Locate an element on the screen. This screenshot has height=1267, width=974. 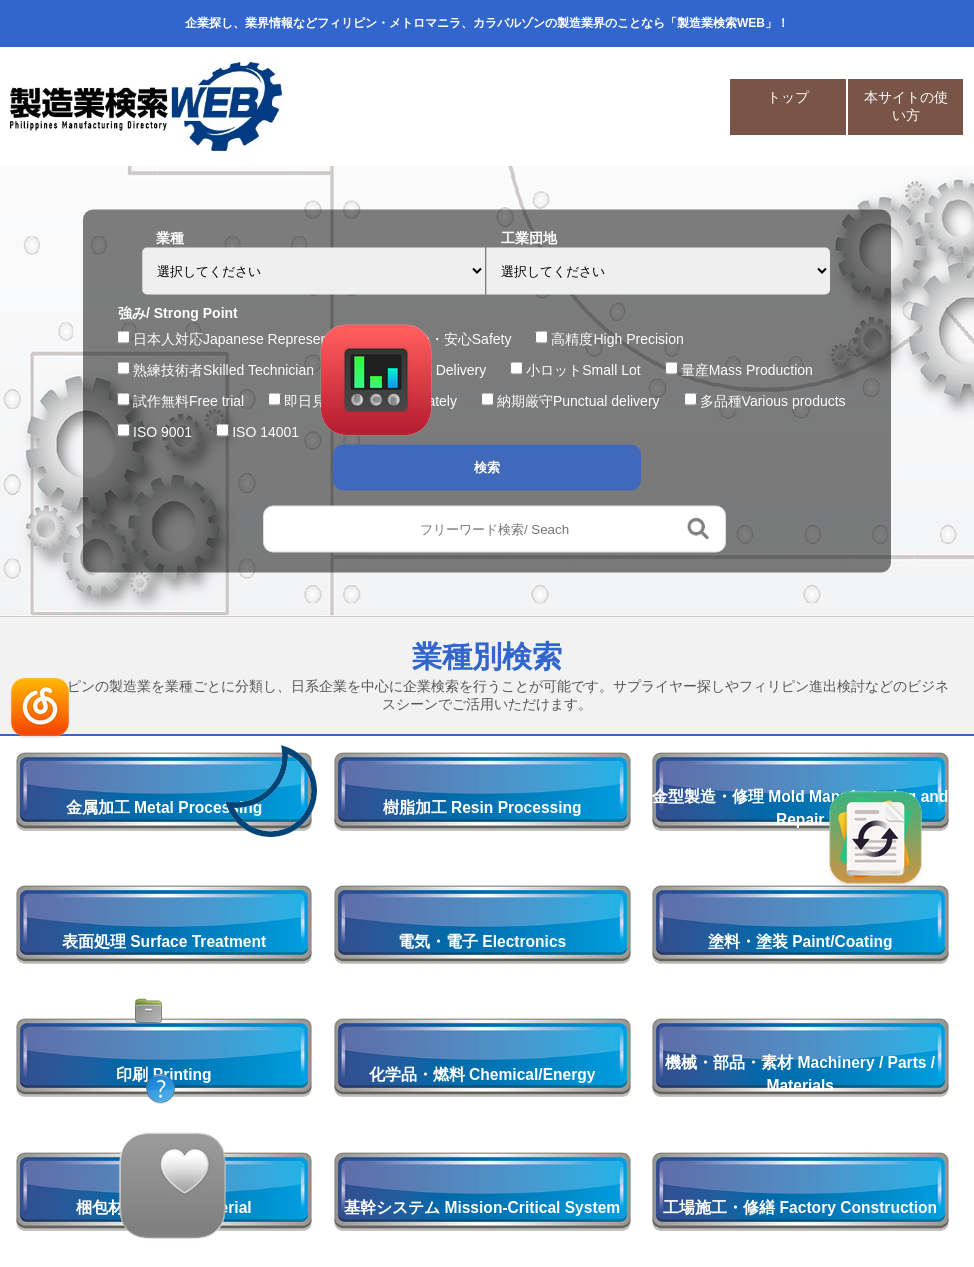
open carla audio plugin host is located at coordinates (376, 380).